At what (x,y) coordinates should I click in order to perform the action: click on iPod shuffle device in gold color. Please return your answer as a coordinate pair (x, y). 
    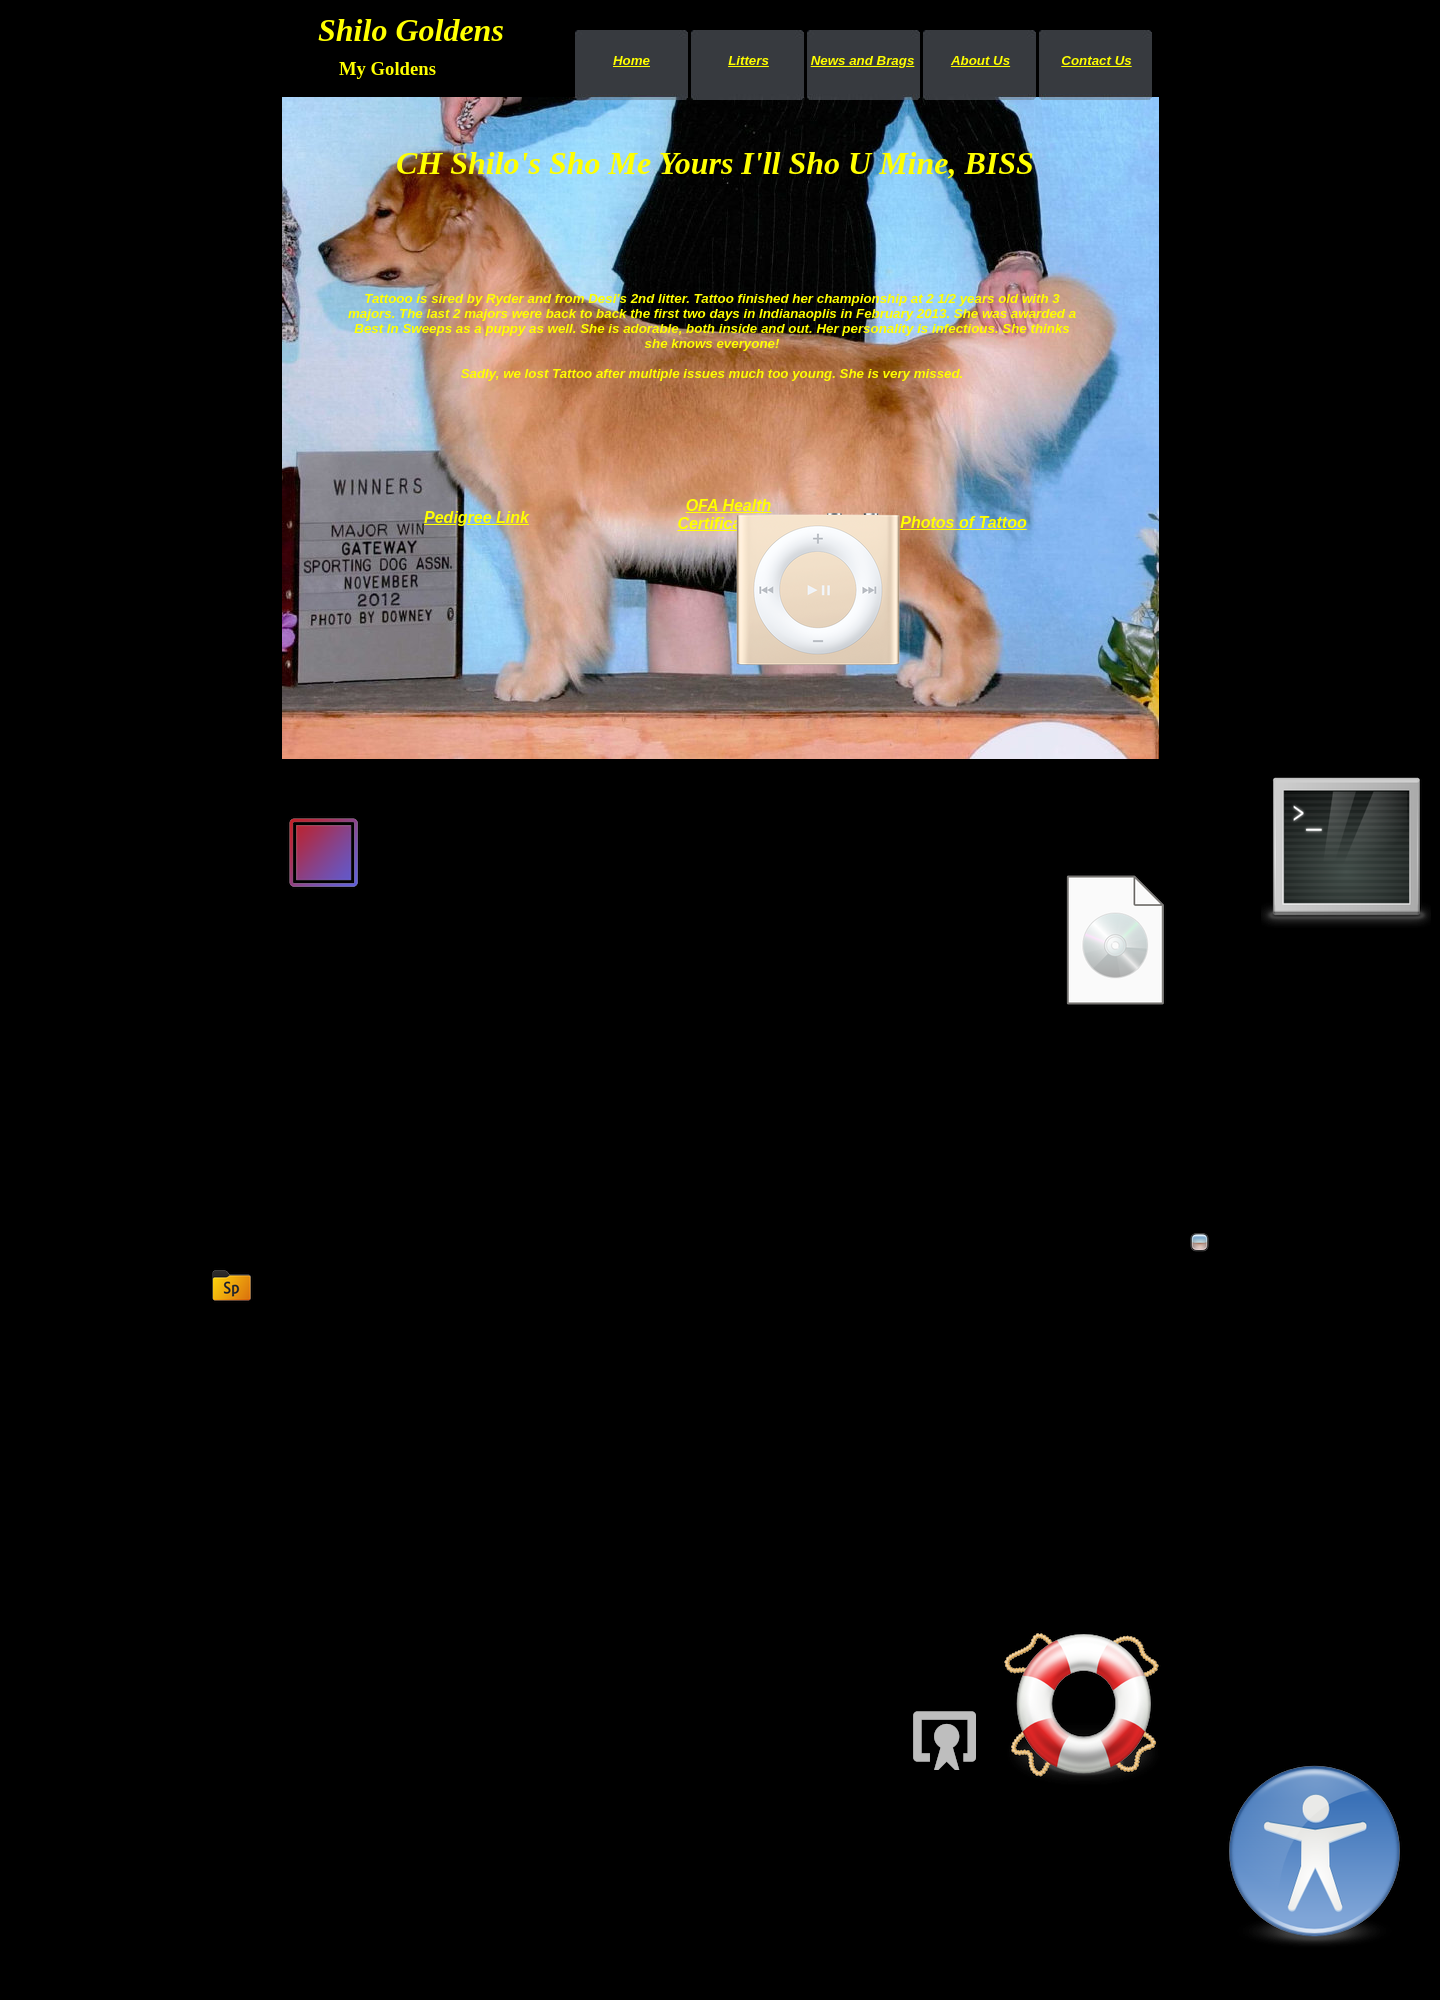
    Looking at the image, I should click on (818, 589).